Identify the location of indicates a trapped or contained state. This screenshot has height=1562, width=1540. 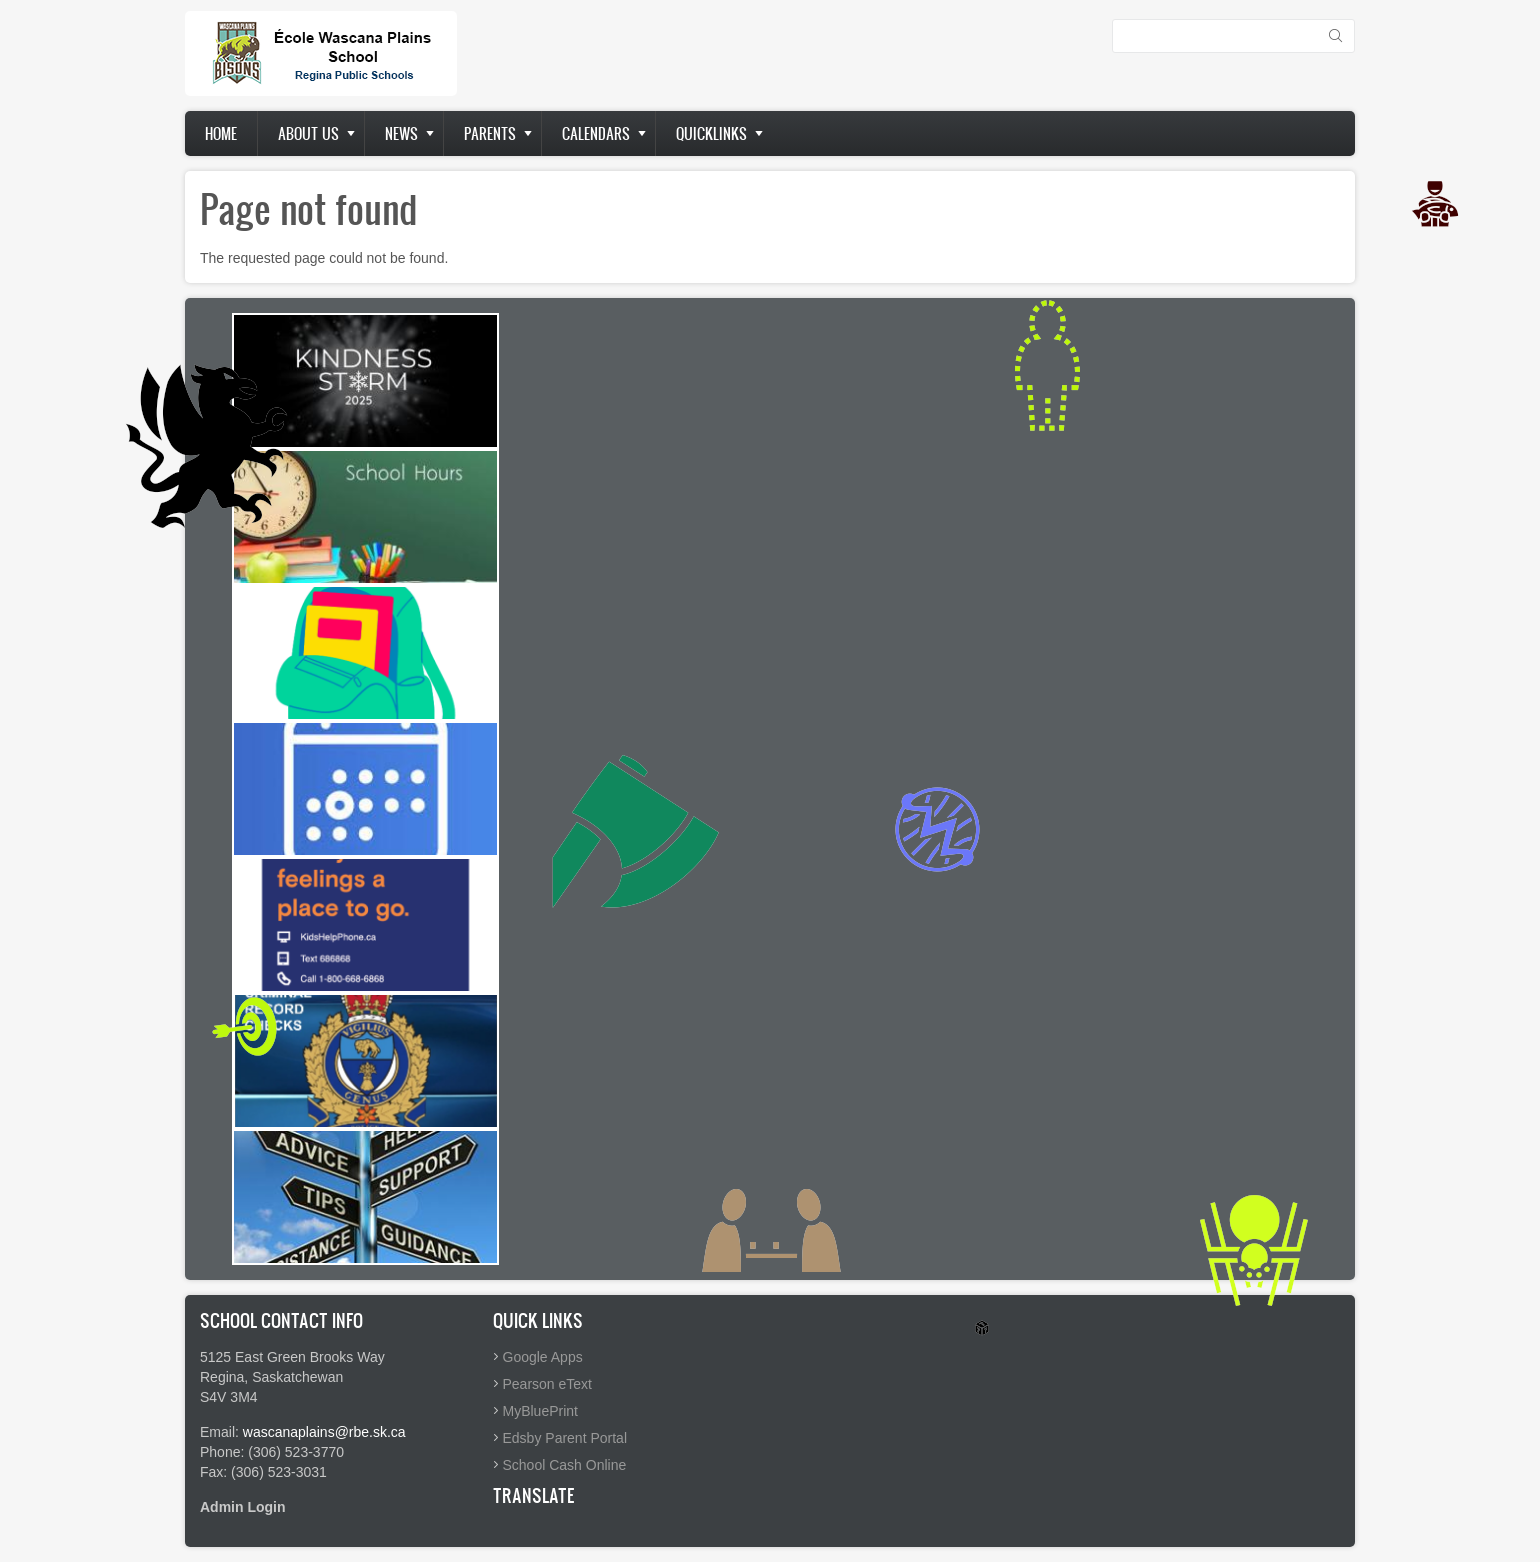
(937, 829).